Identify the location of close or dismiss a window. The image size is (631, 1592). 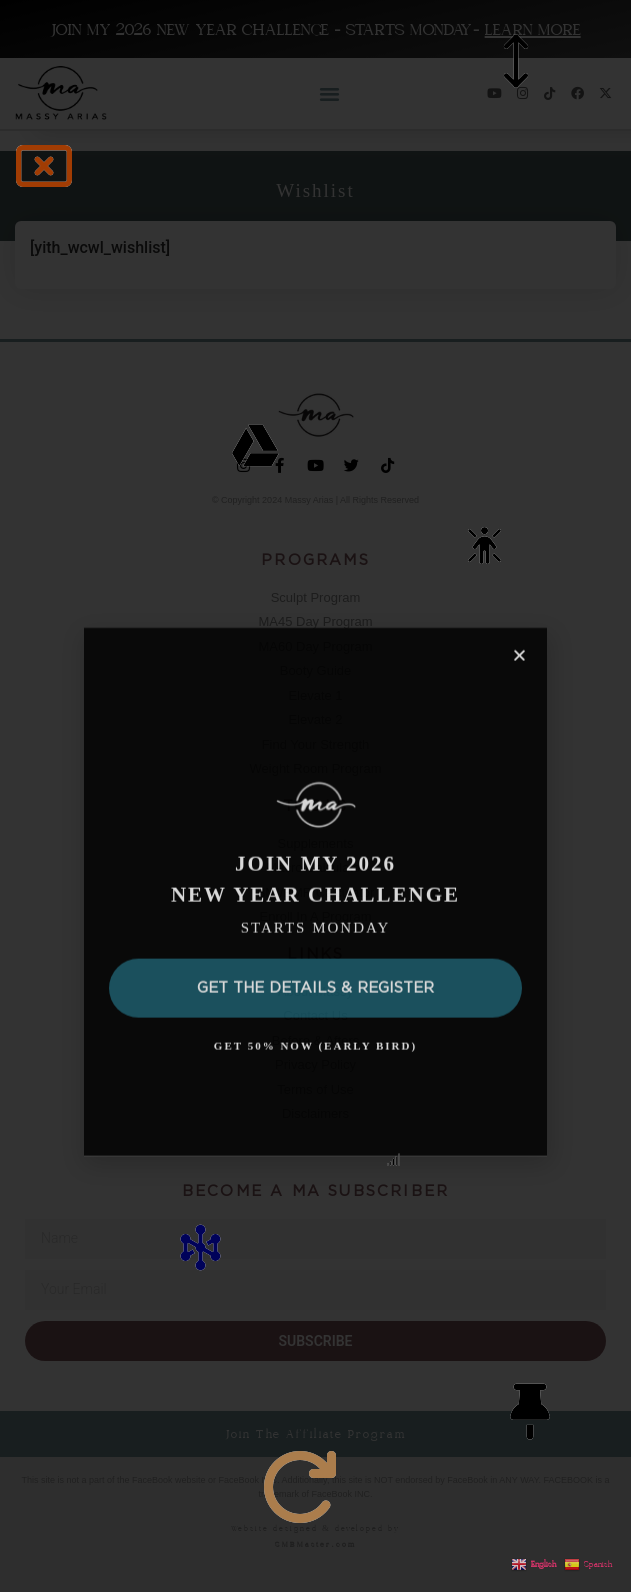
(44, 166).